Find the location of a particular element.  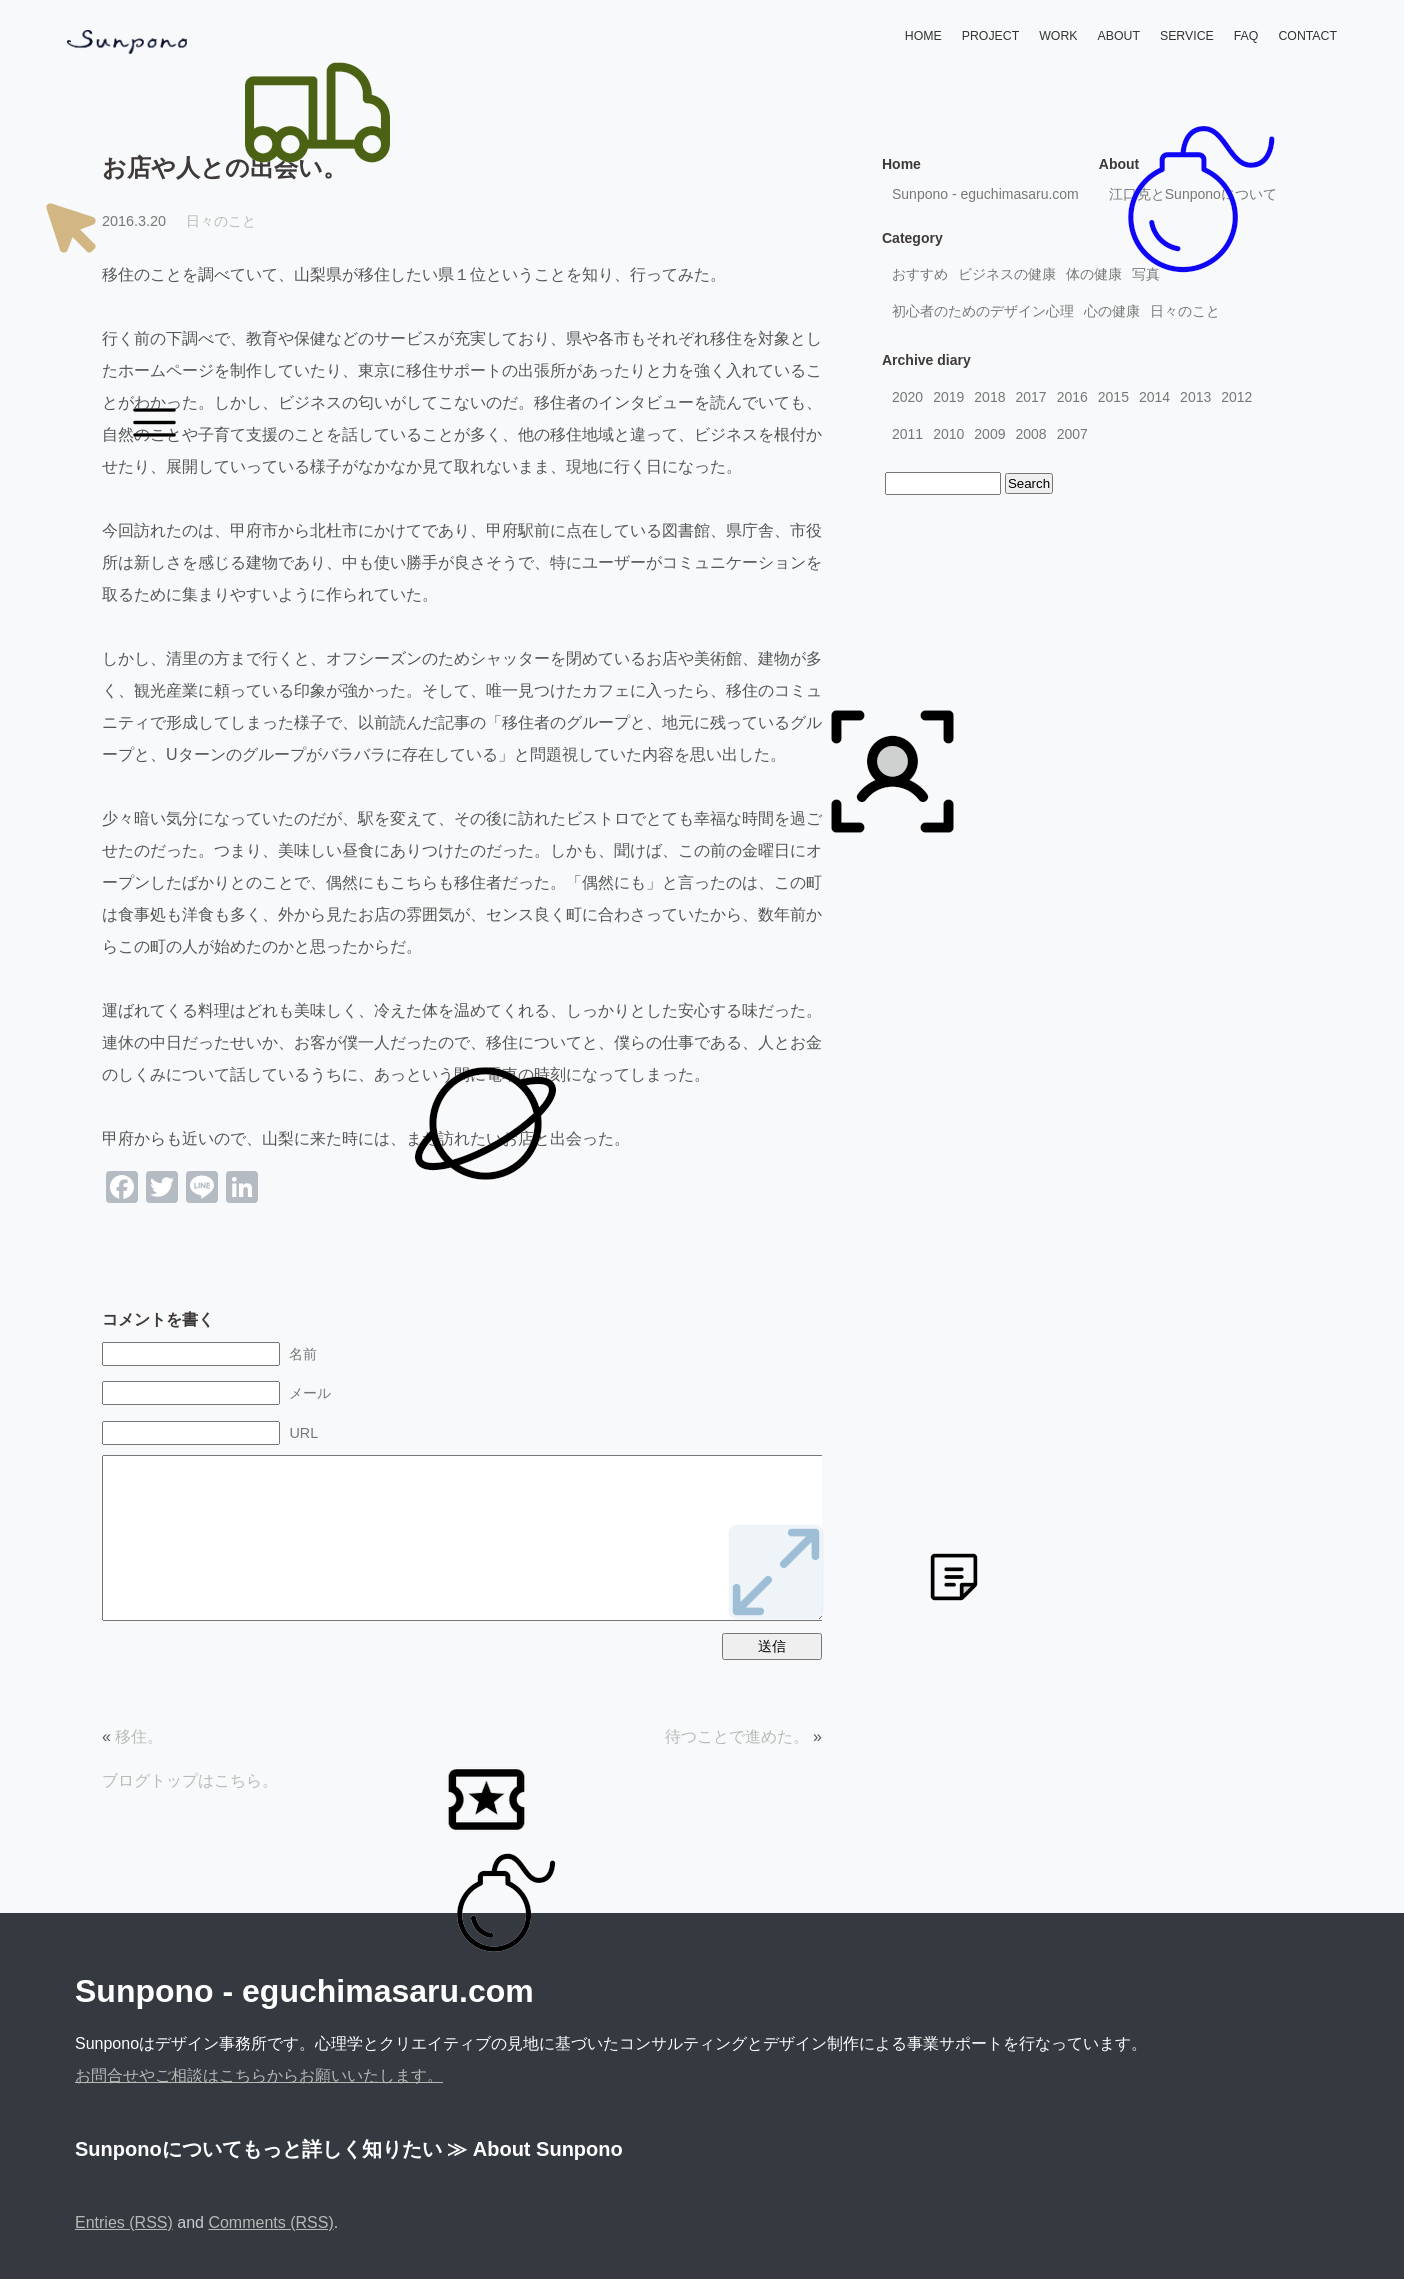

open navigation menu is located at coordinates (154, 422).